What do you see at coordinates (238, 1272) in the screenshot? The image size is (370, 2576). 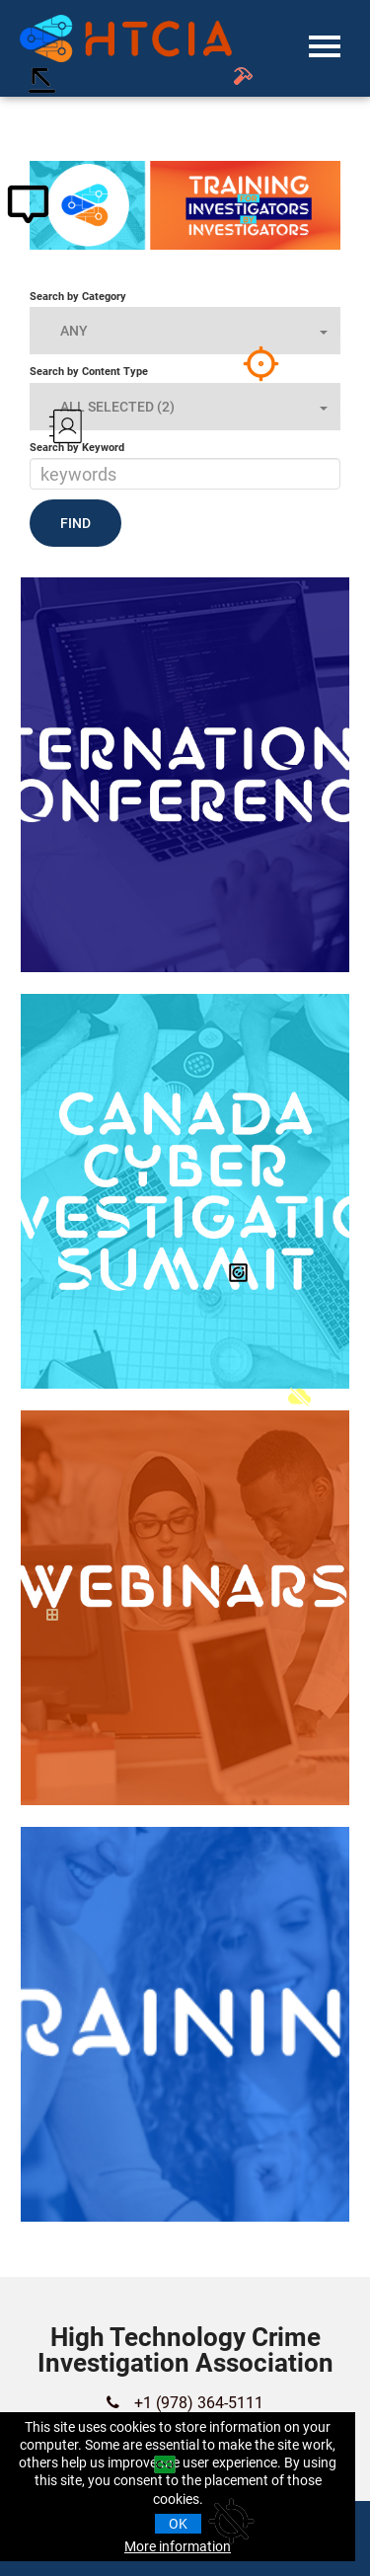 I see `access laundry or washing machine controls` at bounding box center [238, 1272].